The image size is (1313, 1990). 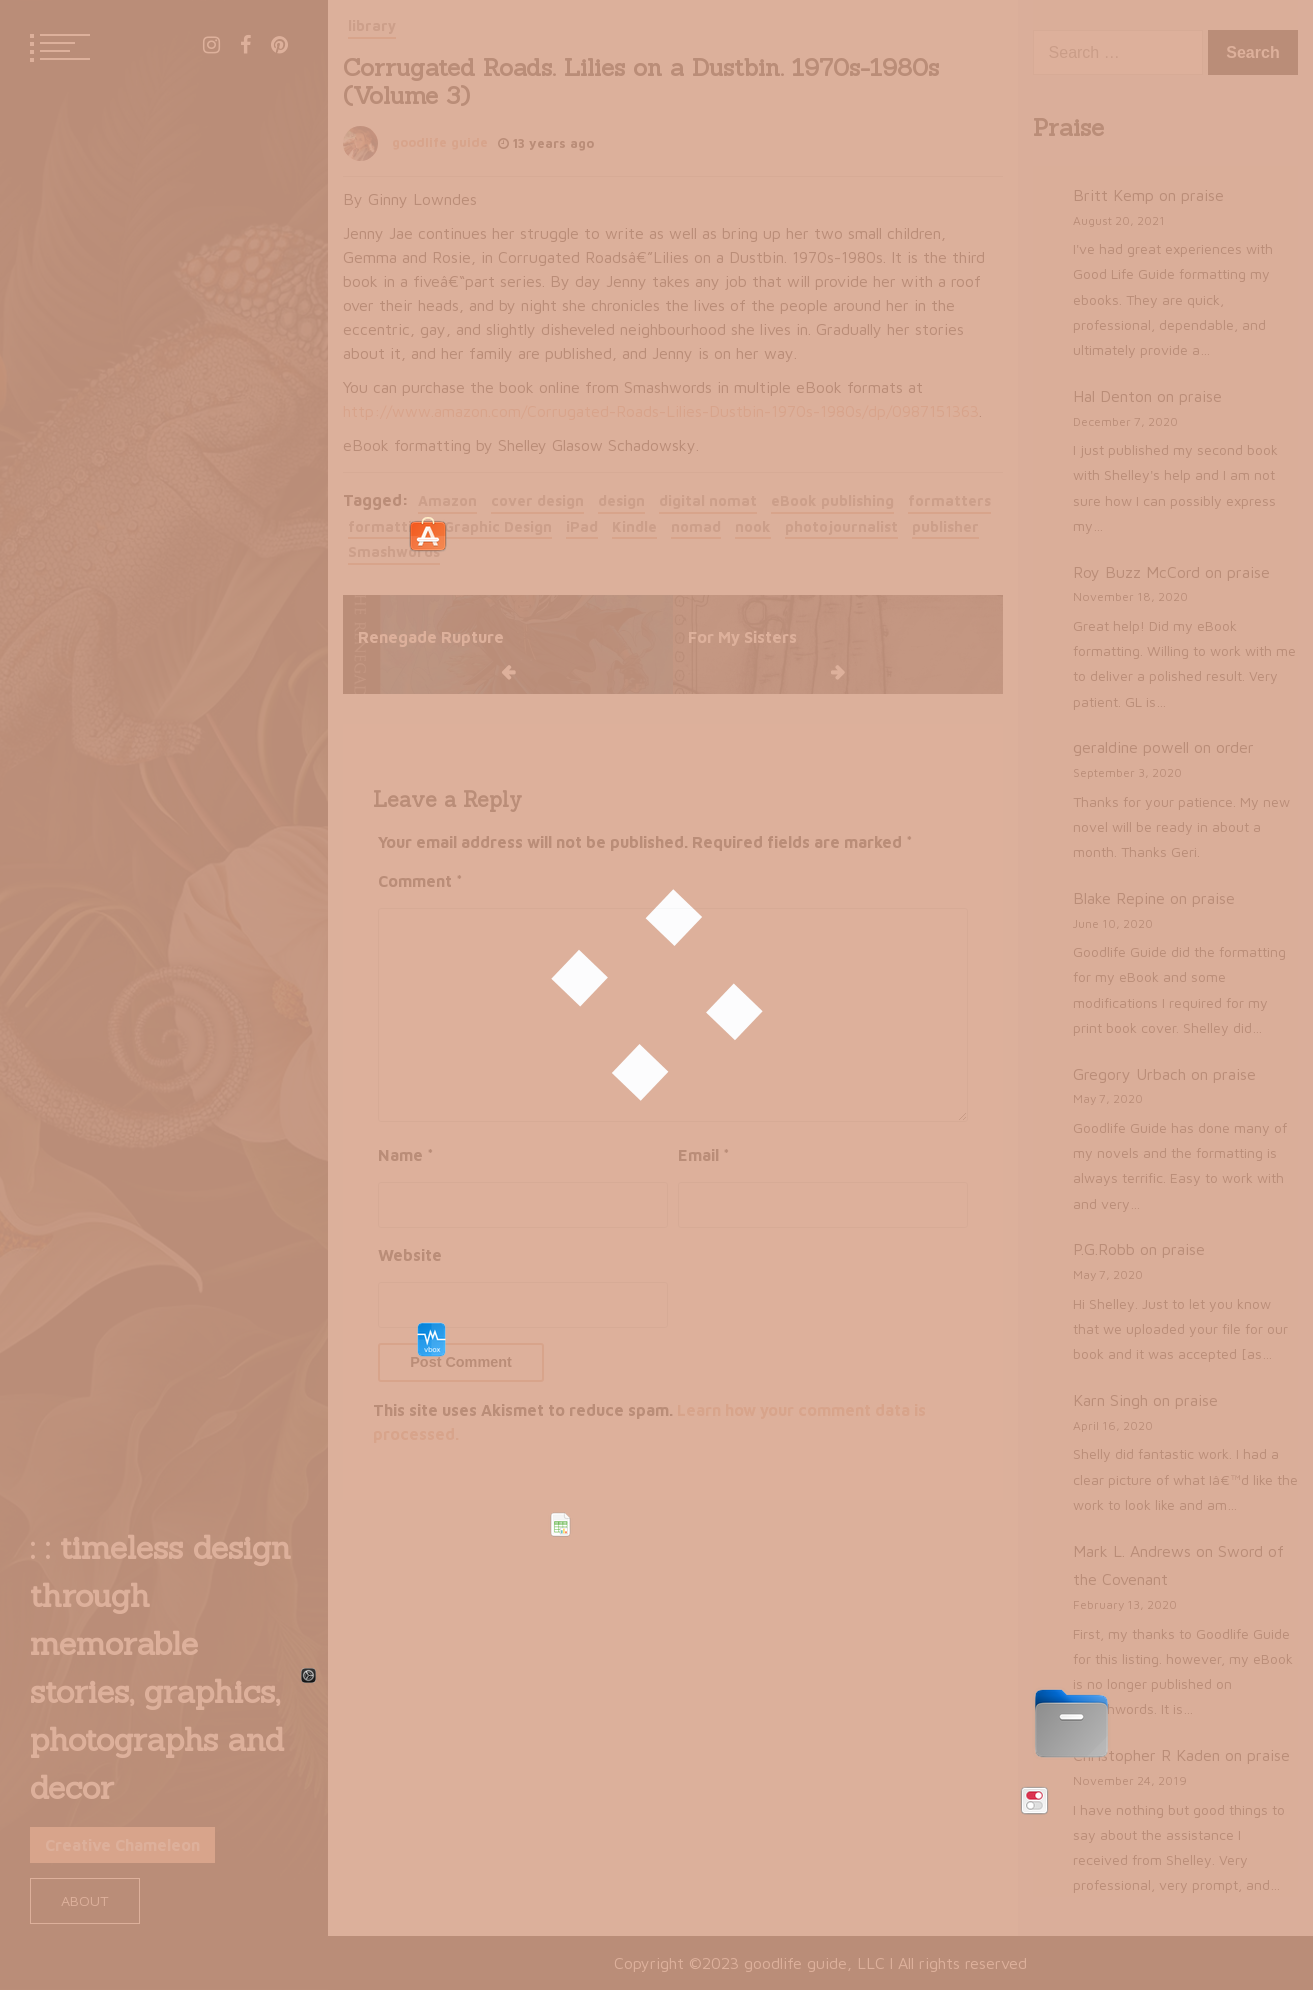 I want to click on virtualbox virtual machine configuration file, so click(x=431, y=1339).